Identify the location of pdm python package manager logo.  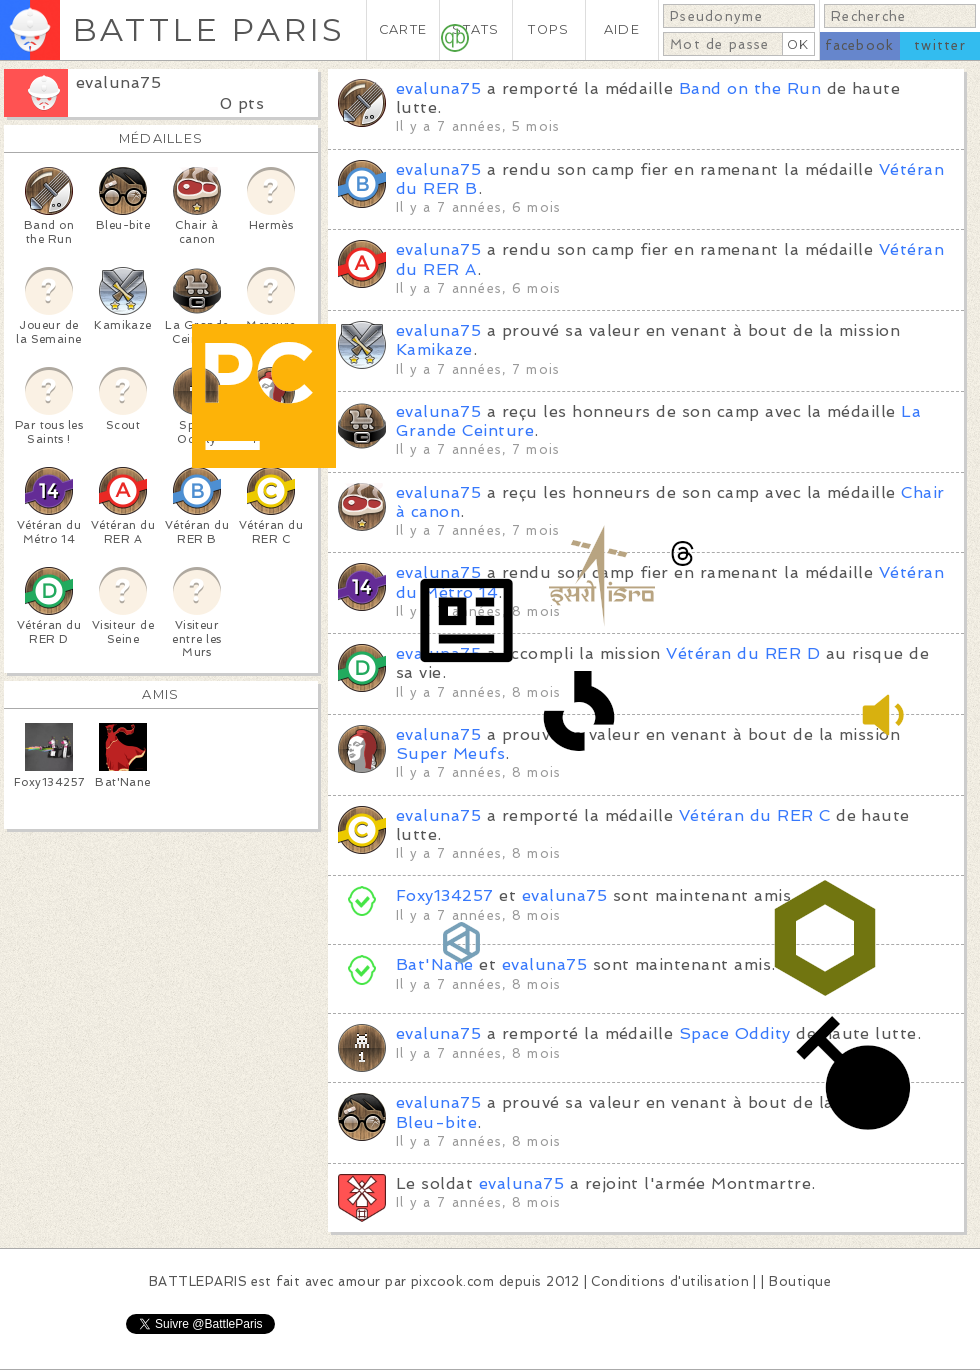
(461, 942).